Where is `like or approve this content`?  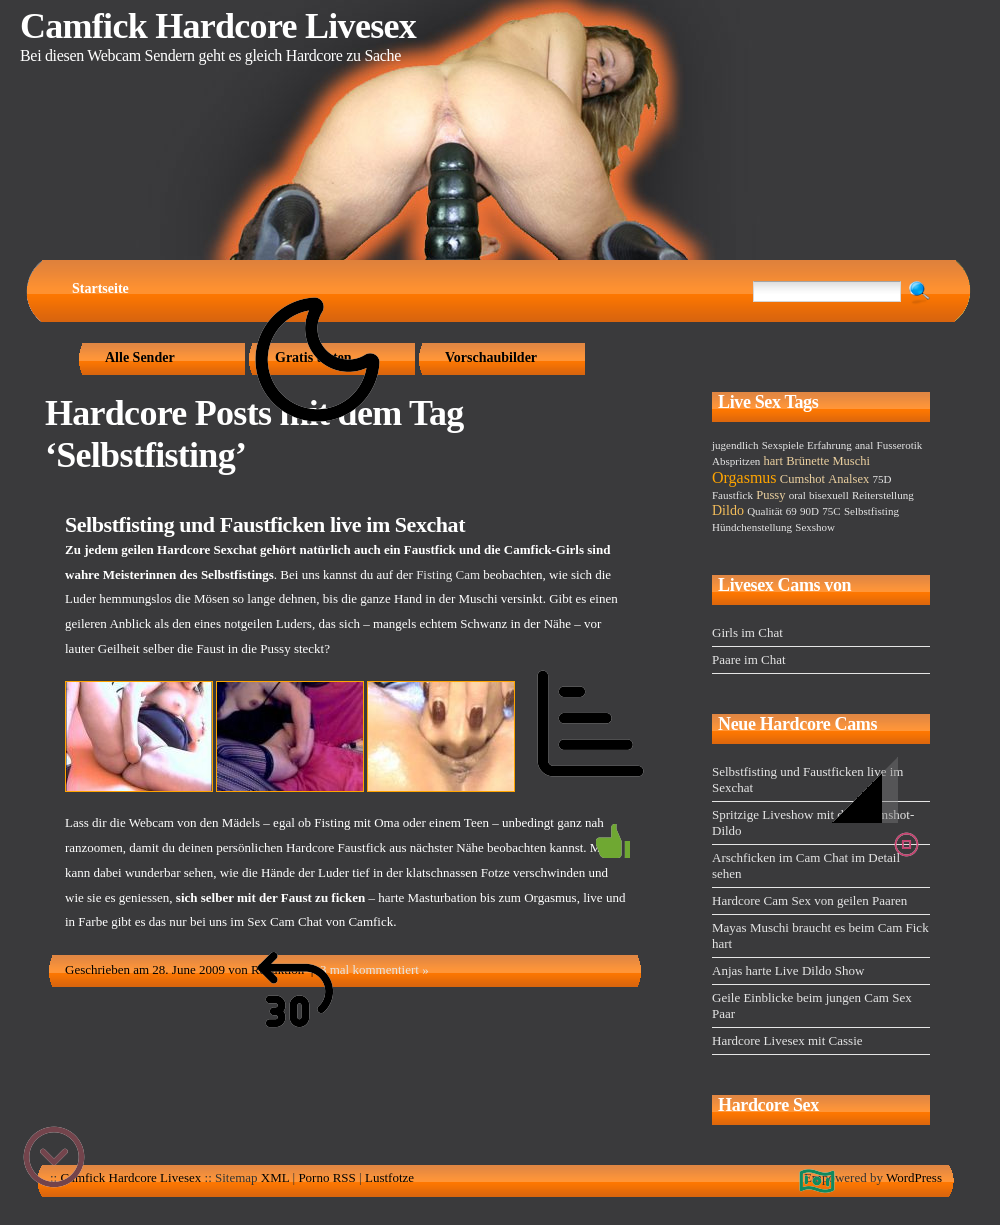
like or approve this content is located at coordinates (613, 841).